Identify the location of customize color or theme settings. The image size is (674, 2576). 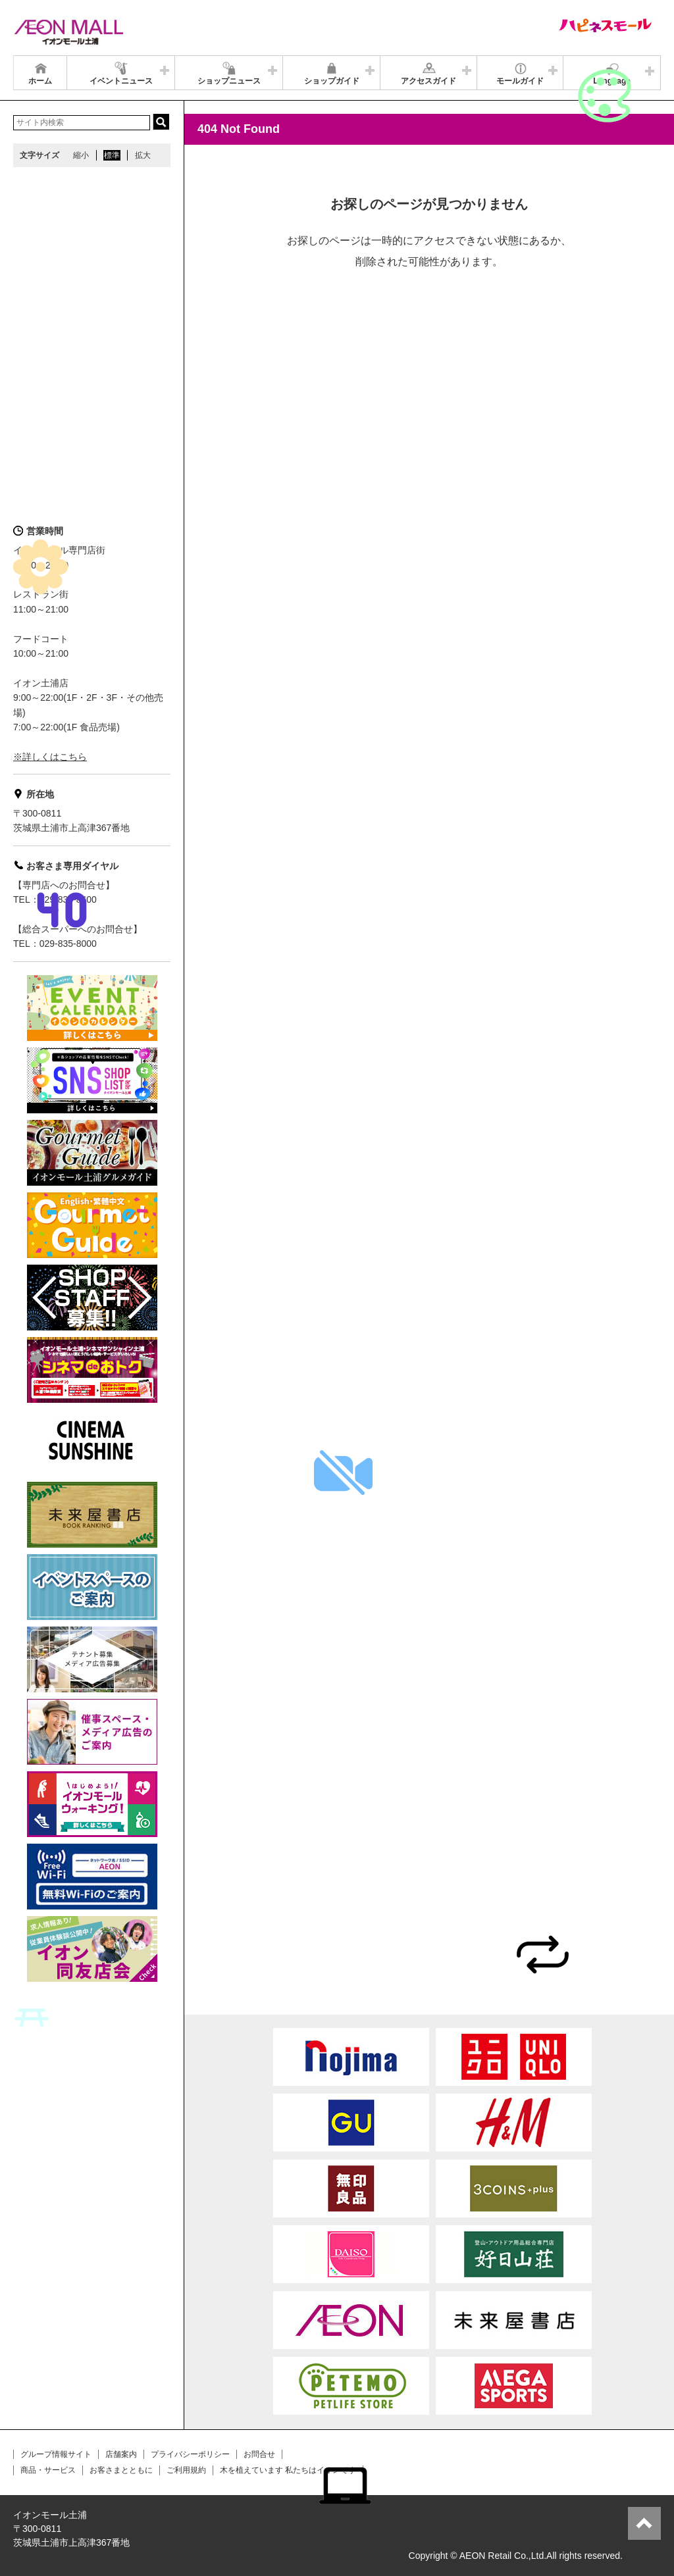
(604, 95).